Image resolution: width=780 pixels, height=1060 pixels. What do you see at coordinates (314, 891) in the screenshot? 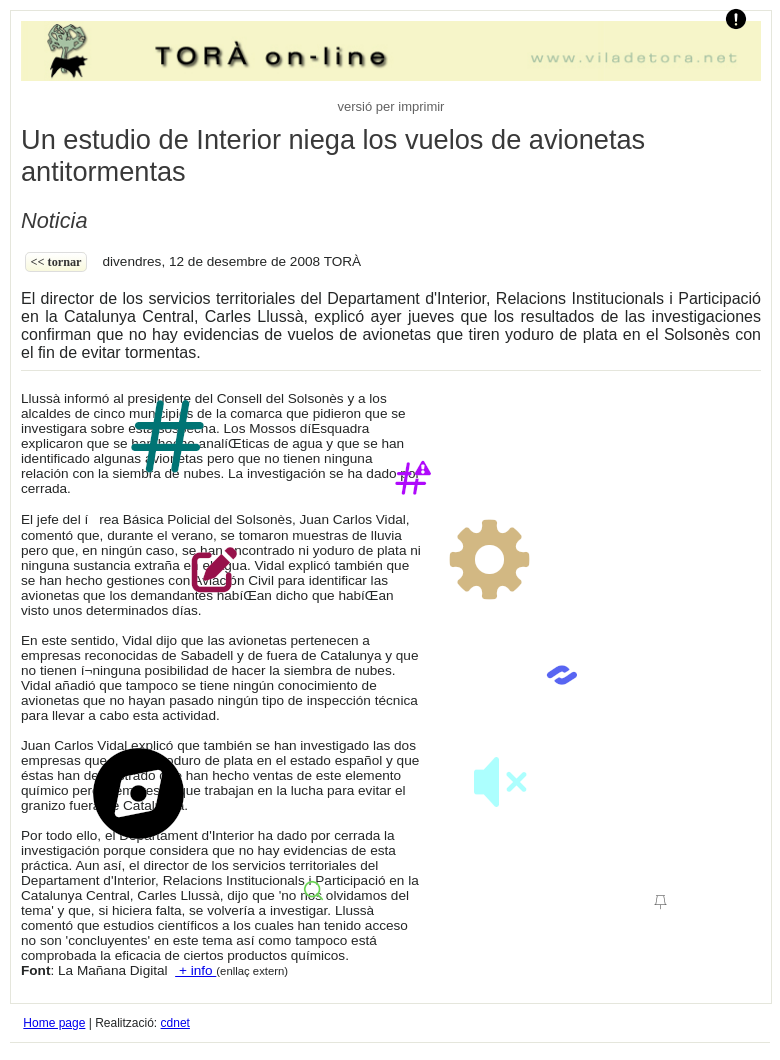
I see `search for messages, users, or content` at bounding box center [314, 891].